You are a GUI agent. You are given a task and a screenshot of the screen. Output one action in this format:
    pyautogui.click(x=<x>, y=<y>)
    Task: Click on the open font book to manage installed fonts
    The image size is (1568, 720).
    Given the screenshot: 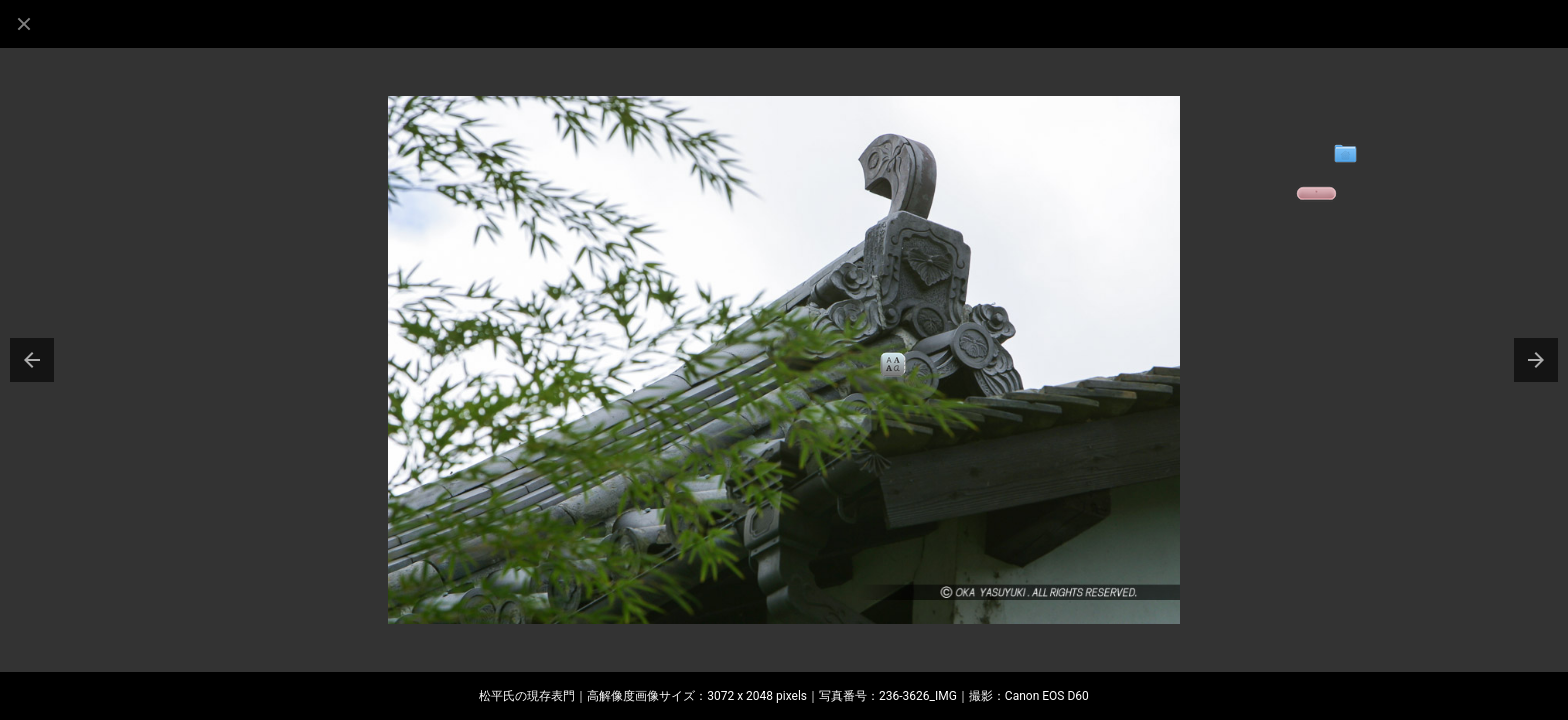 What is the action you would take?
    pyautogui.click(x=892, y=364)
    